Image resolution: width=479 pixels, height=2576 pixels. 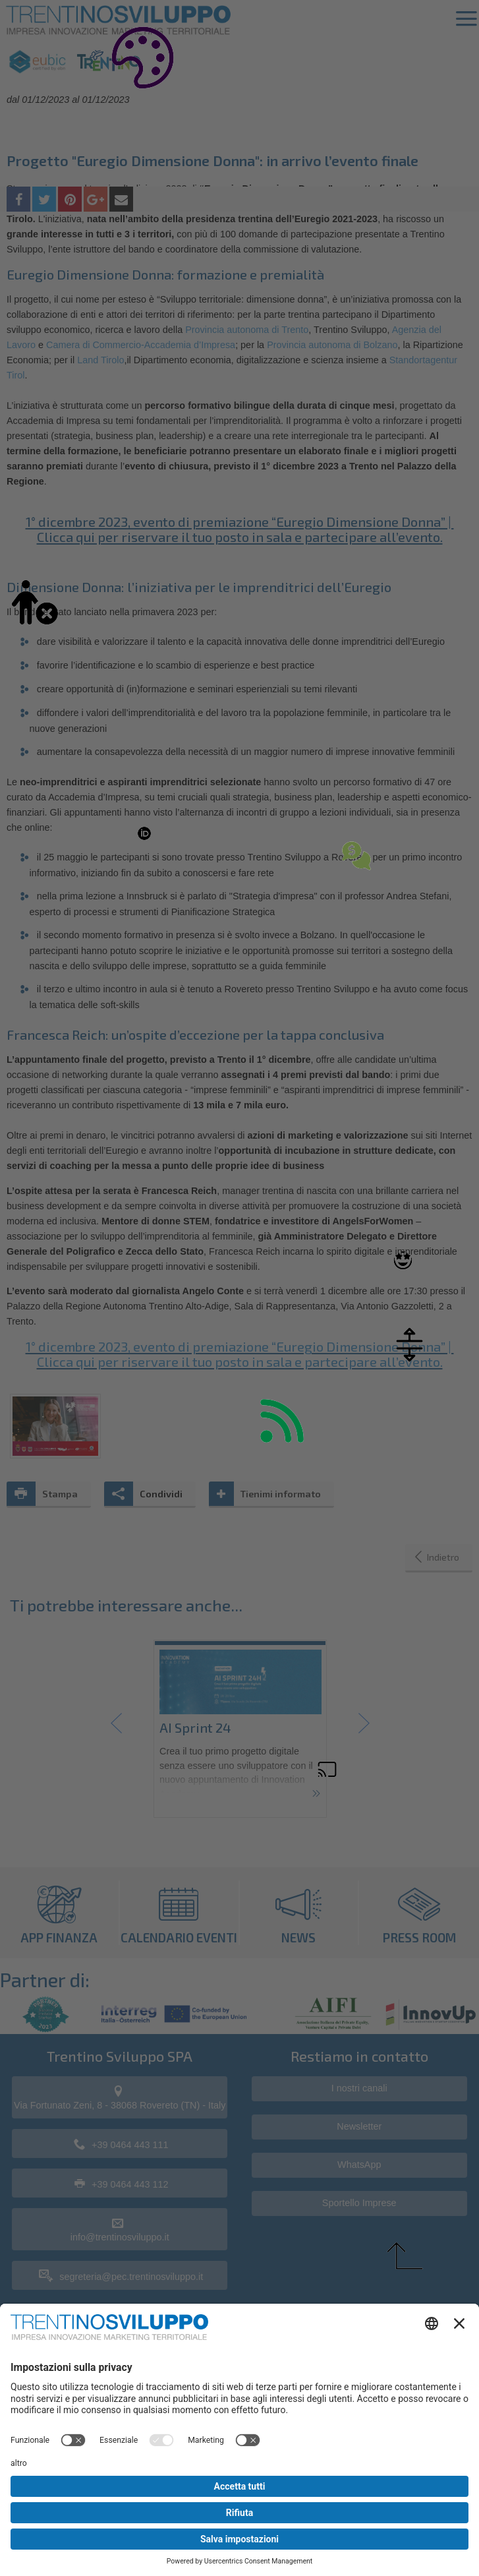 I want to click on view financial discussions or payment messages, so click(x=356, y=856).